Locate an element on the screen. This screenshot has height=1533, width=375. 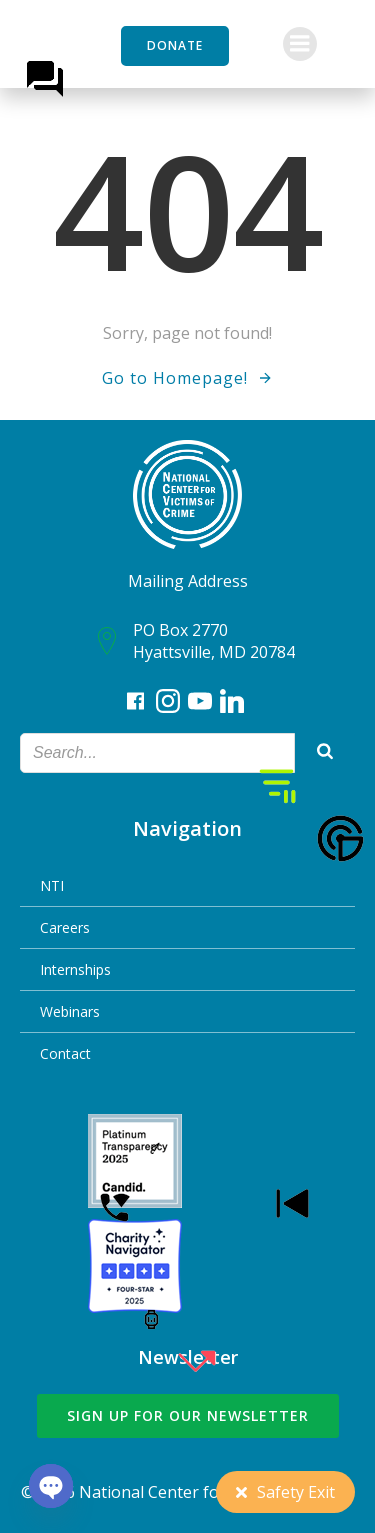
view fitness or health statistics on smartwatch is located at coordinates (151, 1319).